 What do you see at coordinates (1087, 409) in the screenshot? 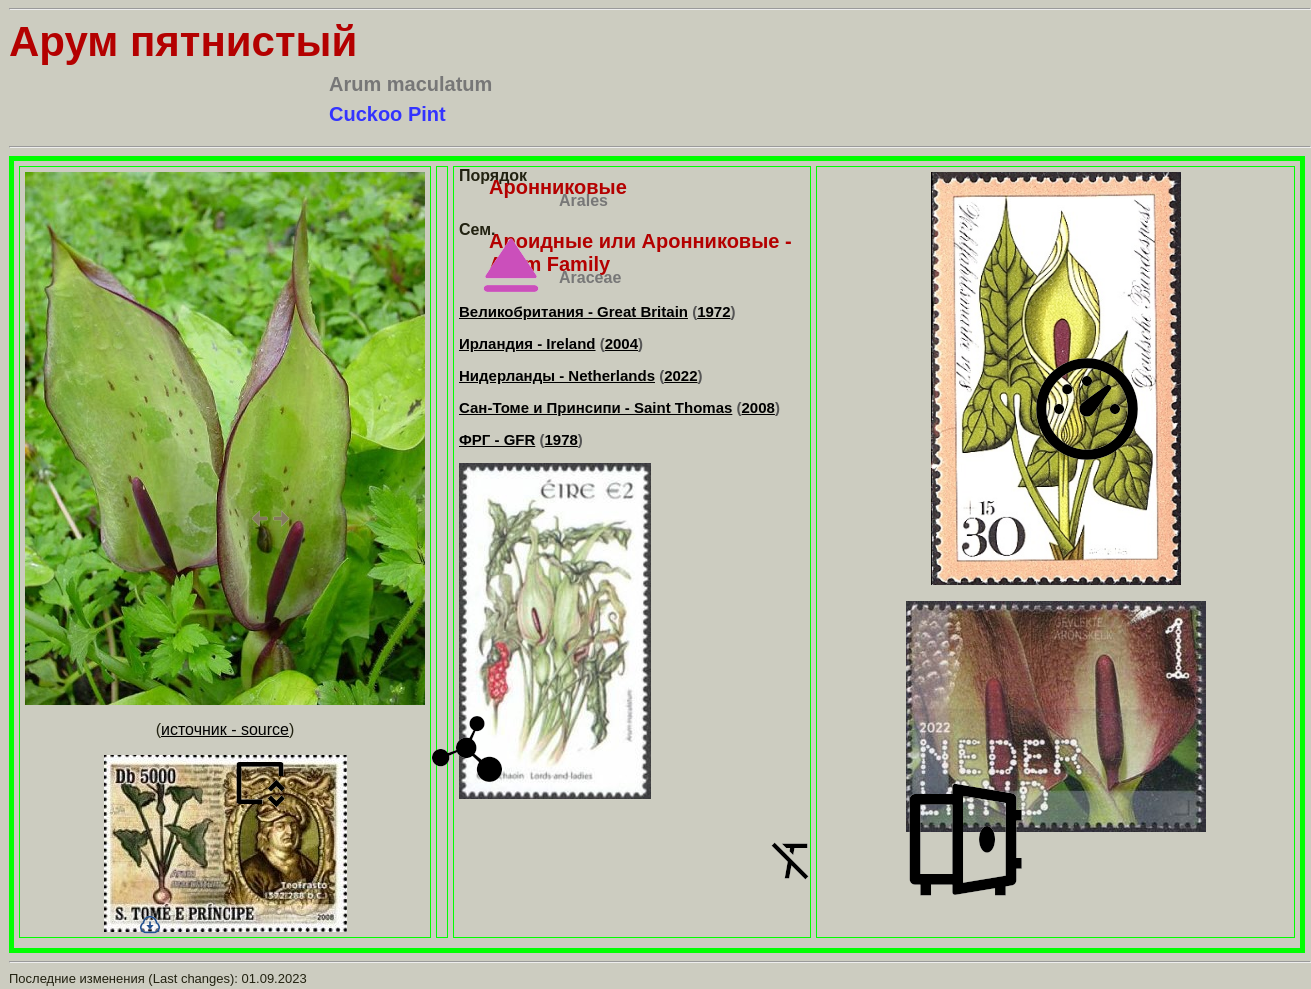
I see `access the dashboard` at bounding box center [1087, 409].